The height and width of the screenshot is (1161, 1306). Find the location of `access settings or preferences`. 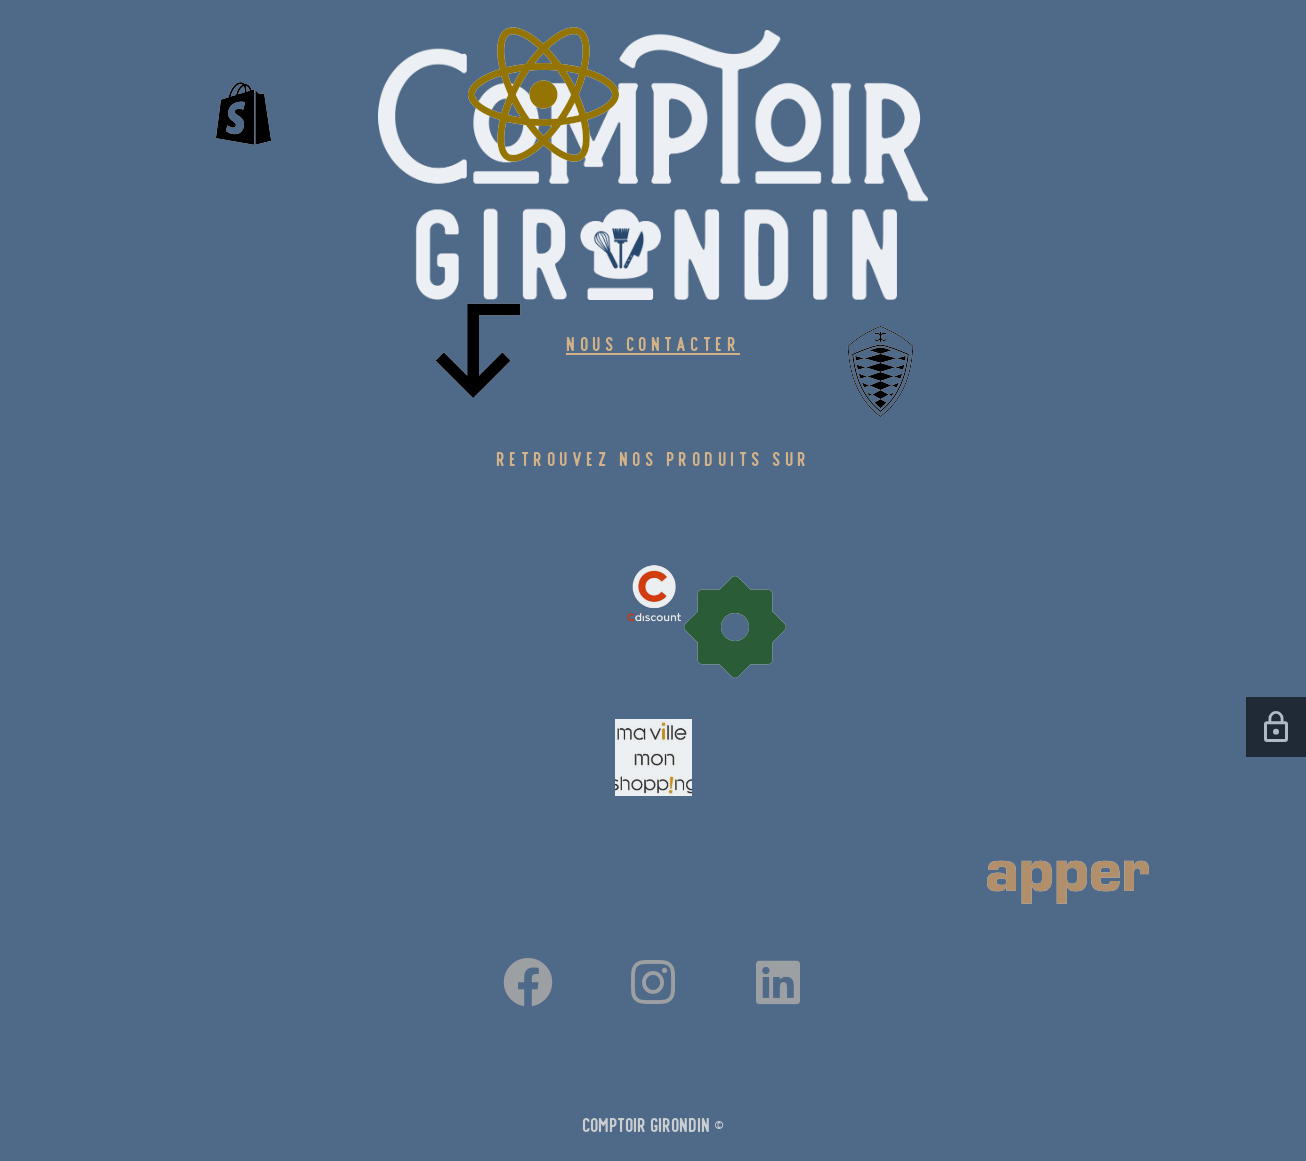

access settings or preferences is located at coordinates (735, 627).